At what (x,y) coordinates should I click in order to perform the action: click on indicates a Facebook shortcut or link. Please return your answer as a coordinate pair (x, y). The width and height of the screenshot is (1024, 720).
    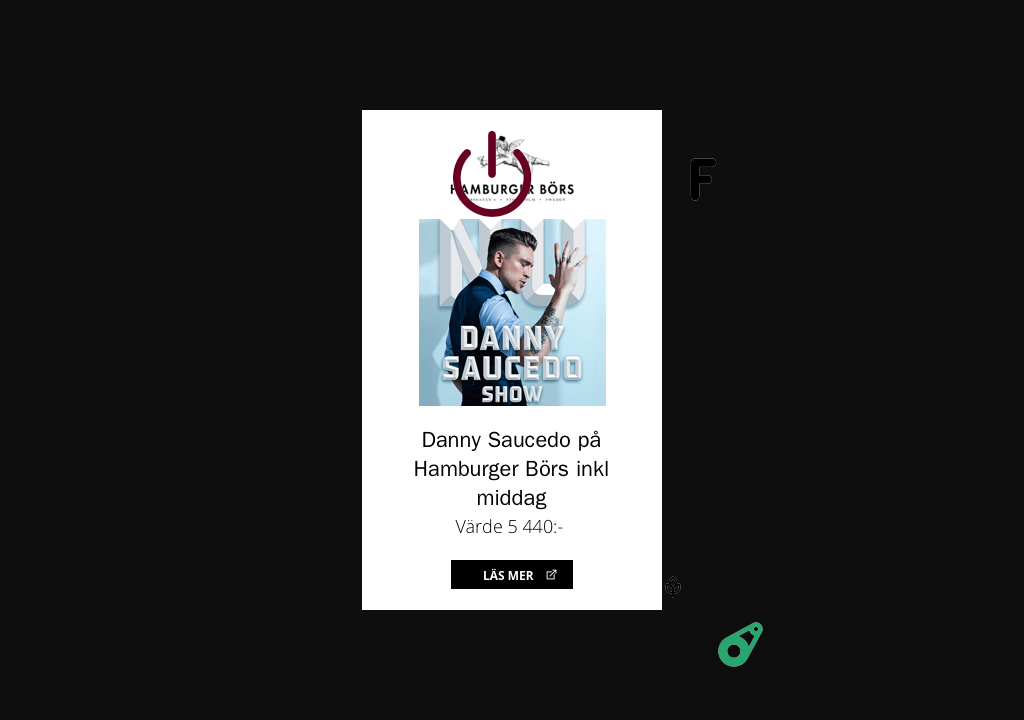
    Looking at the image, I should click on (703, 179).